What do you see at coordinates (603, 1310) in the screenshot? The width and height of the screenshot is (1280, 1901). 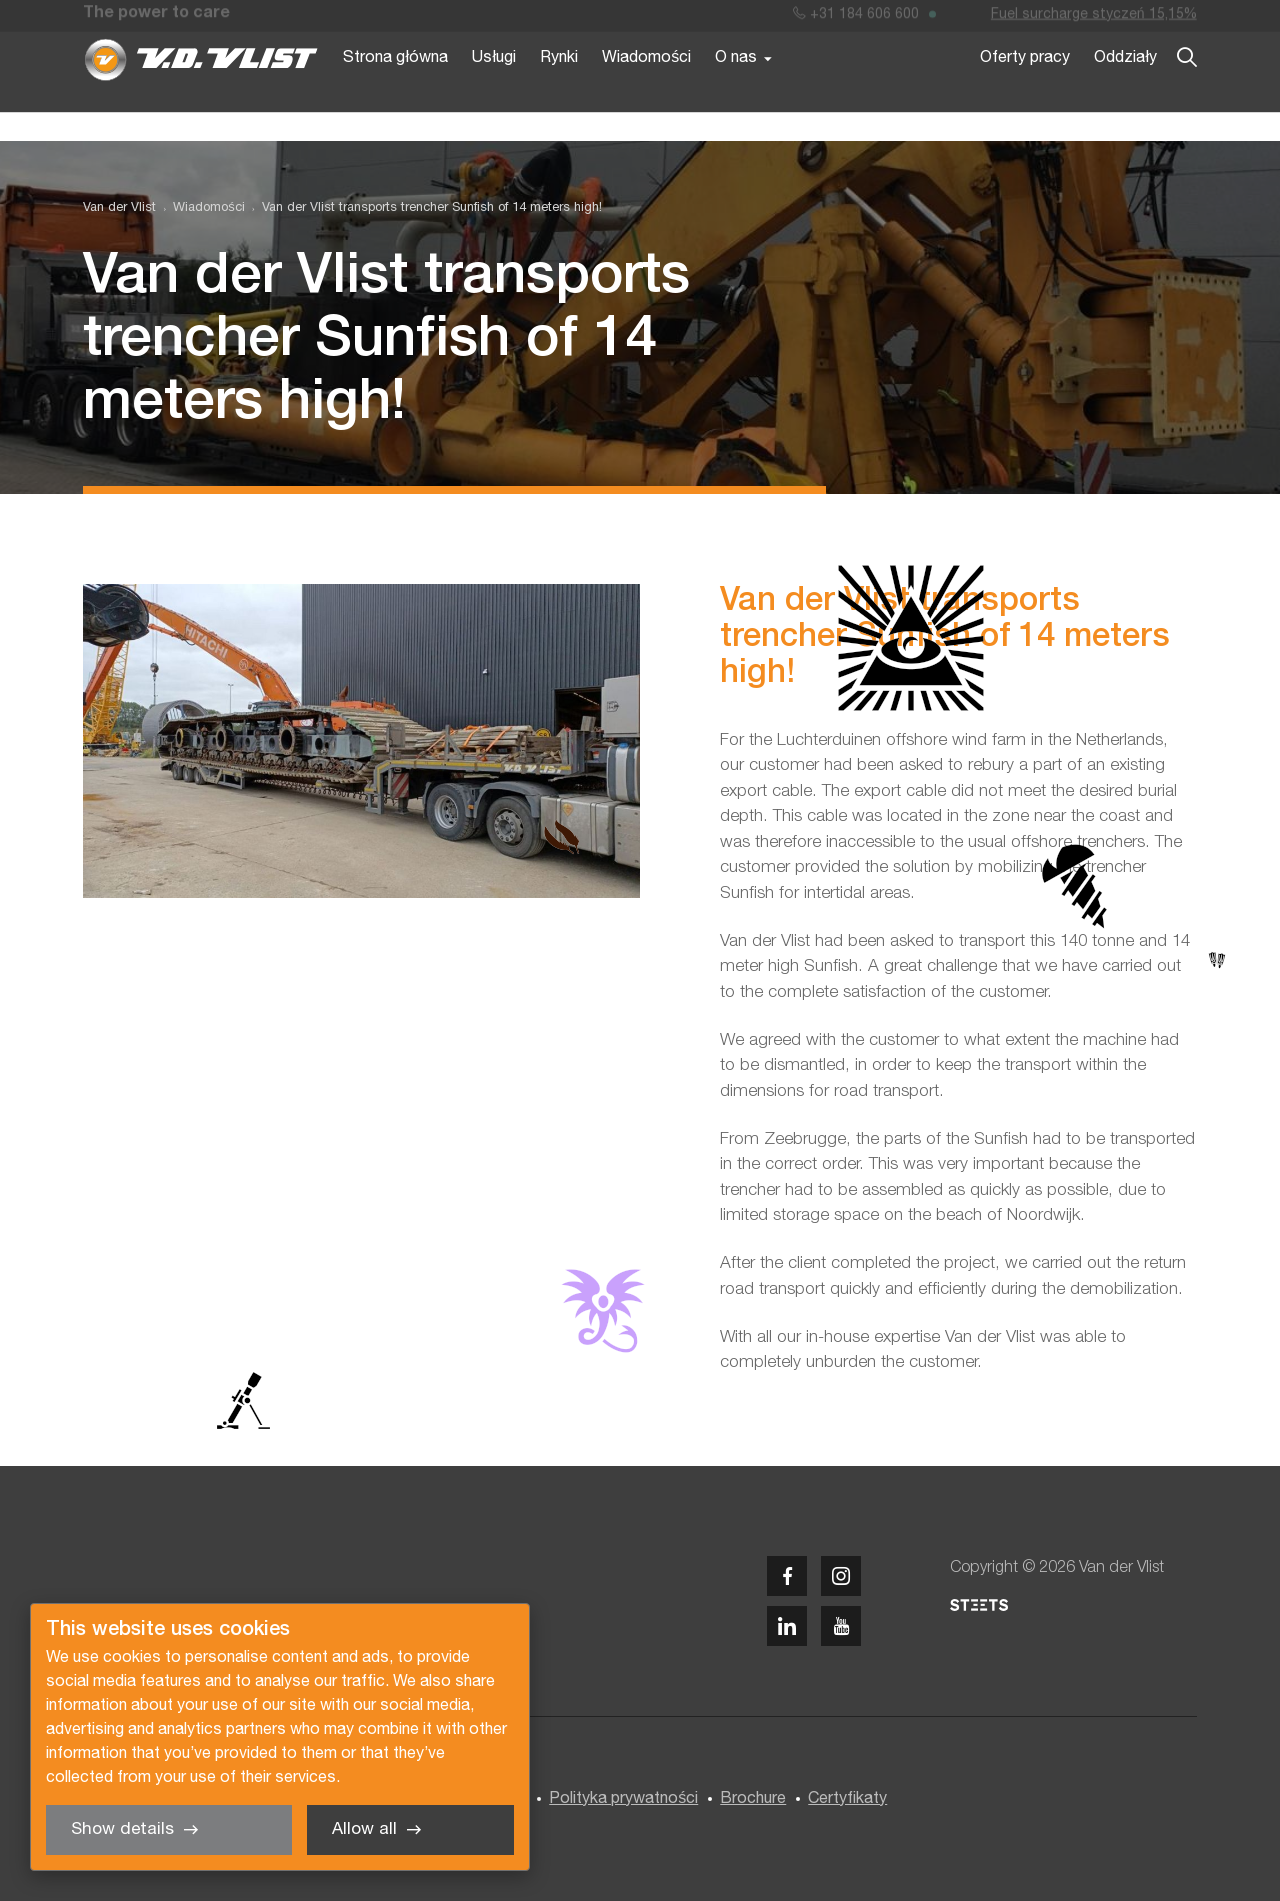 I see `select harpy creature in game` at bounding box center [603, 1310].